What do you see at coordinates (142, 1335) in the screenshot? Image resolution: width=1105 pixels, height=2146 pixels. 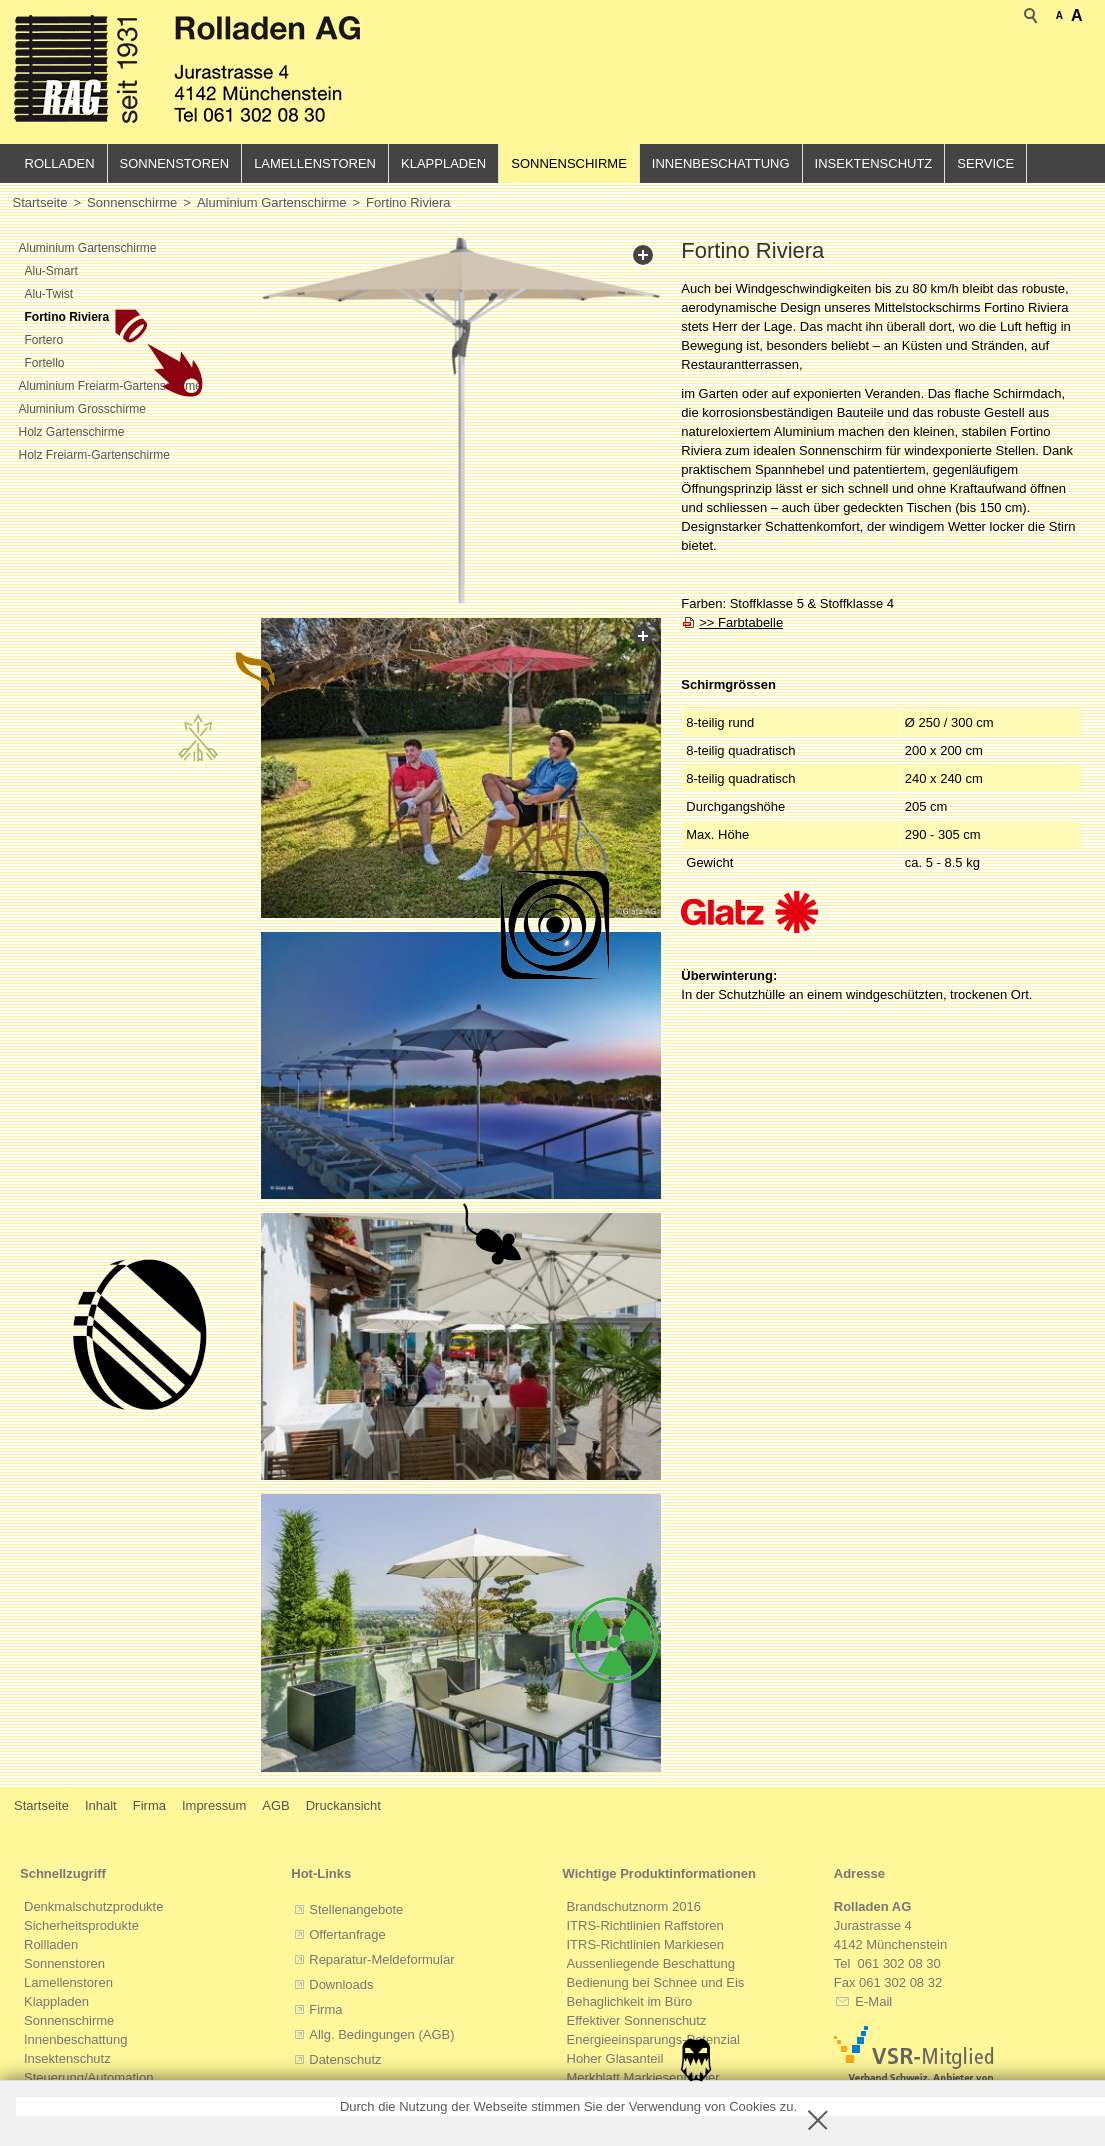 I see `represents a coin or currency item in-game` at bounding box center [142, 1335].